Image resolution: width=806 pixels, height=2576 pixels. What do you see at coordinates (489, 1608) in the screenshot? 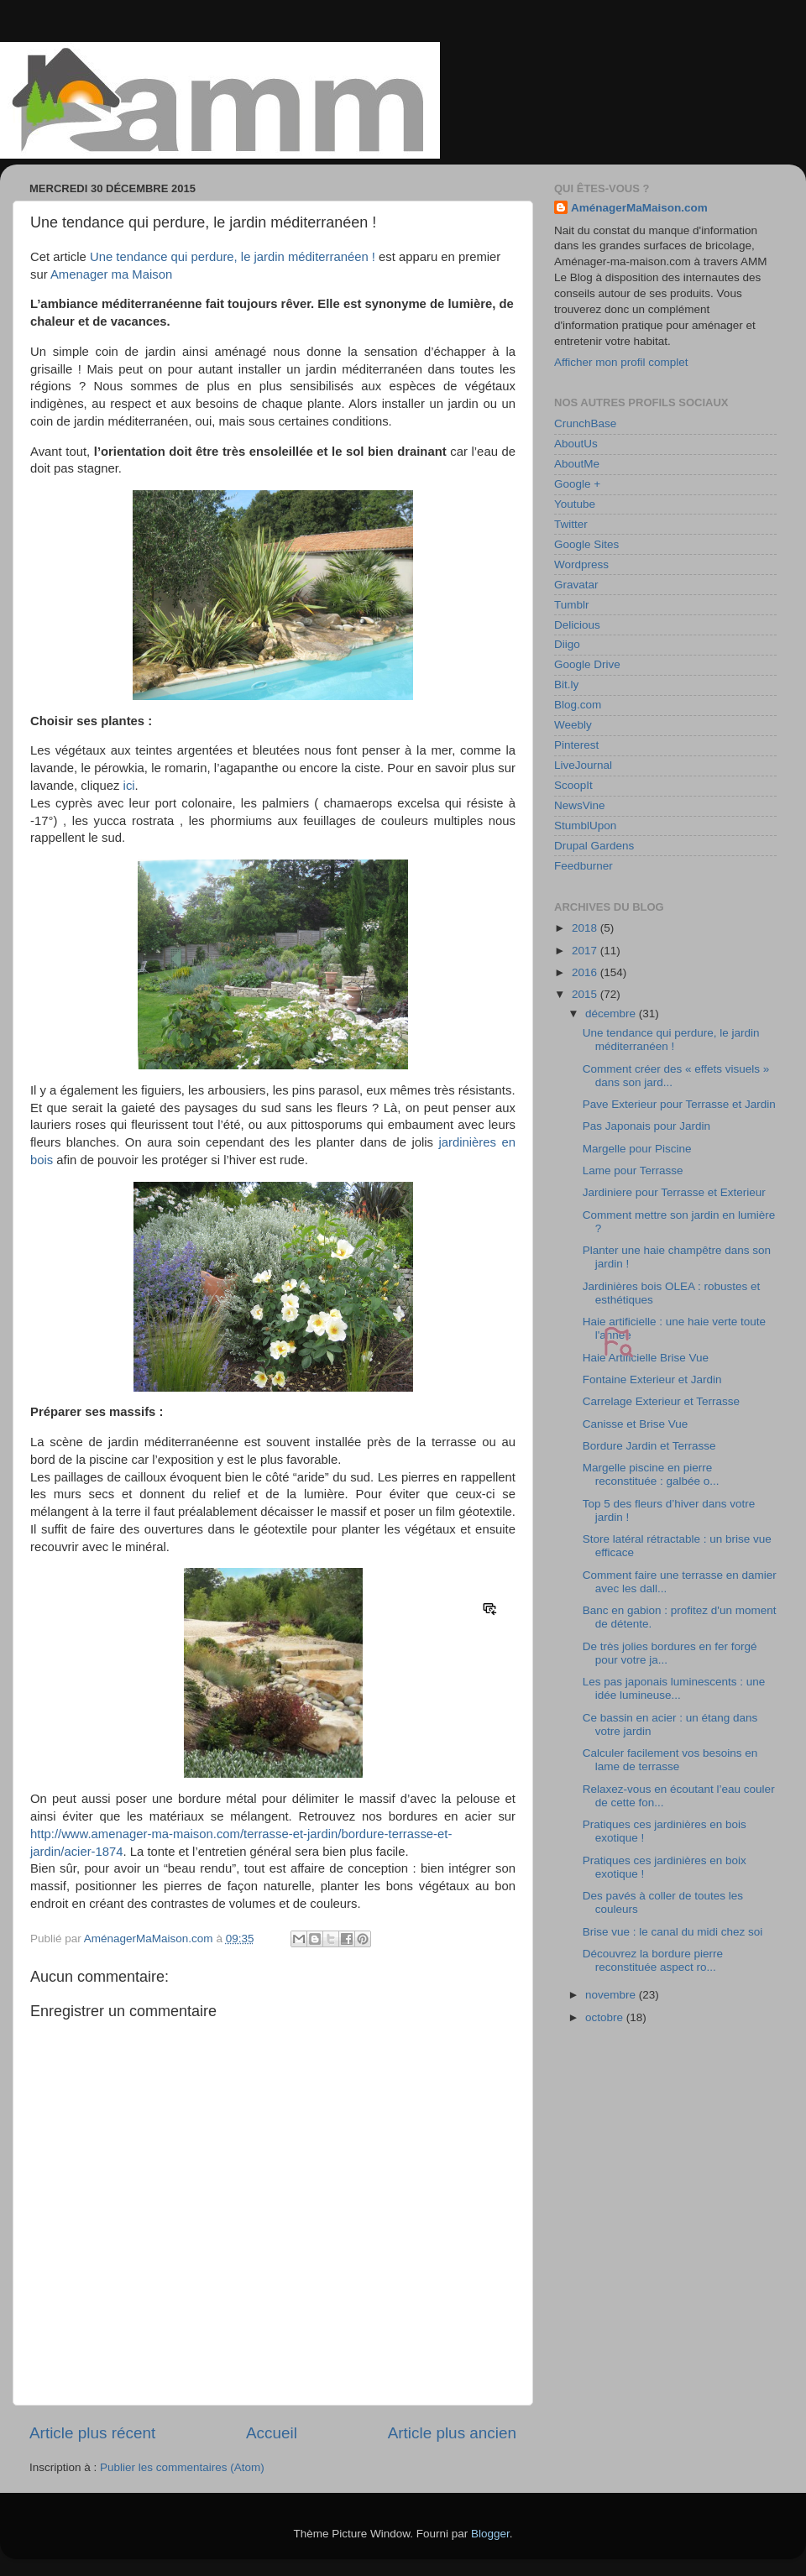
I see `request a refund or money back` at bounding box center [489, 1608].